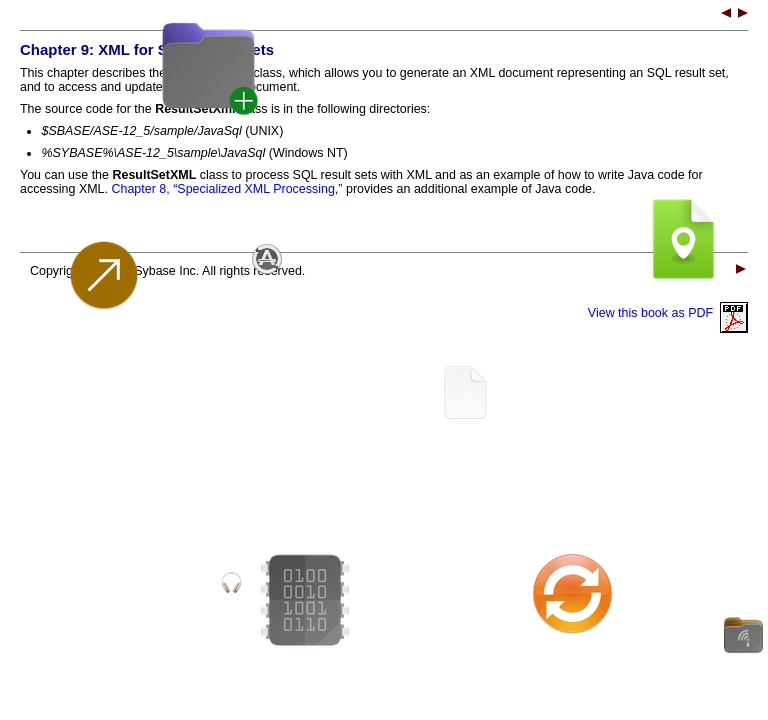  What do you see at coordinates (743, 634) in the screenshot?
I see `open your insync synced folder` at bounding box center [743, 634].